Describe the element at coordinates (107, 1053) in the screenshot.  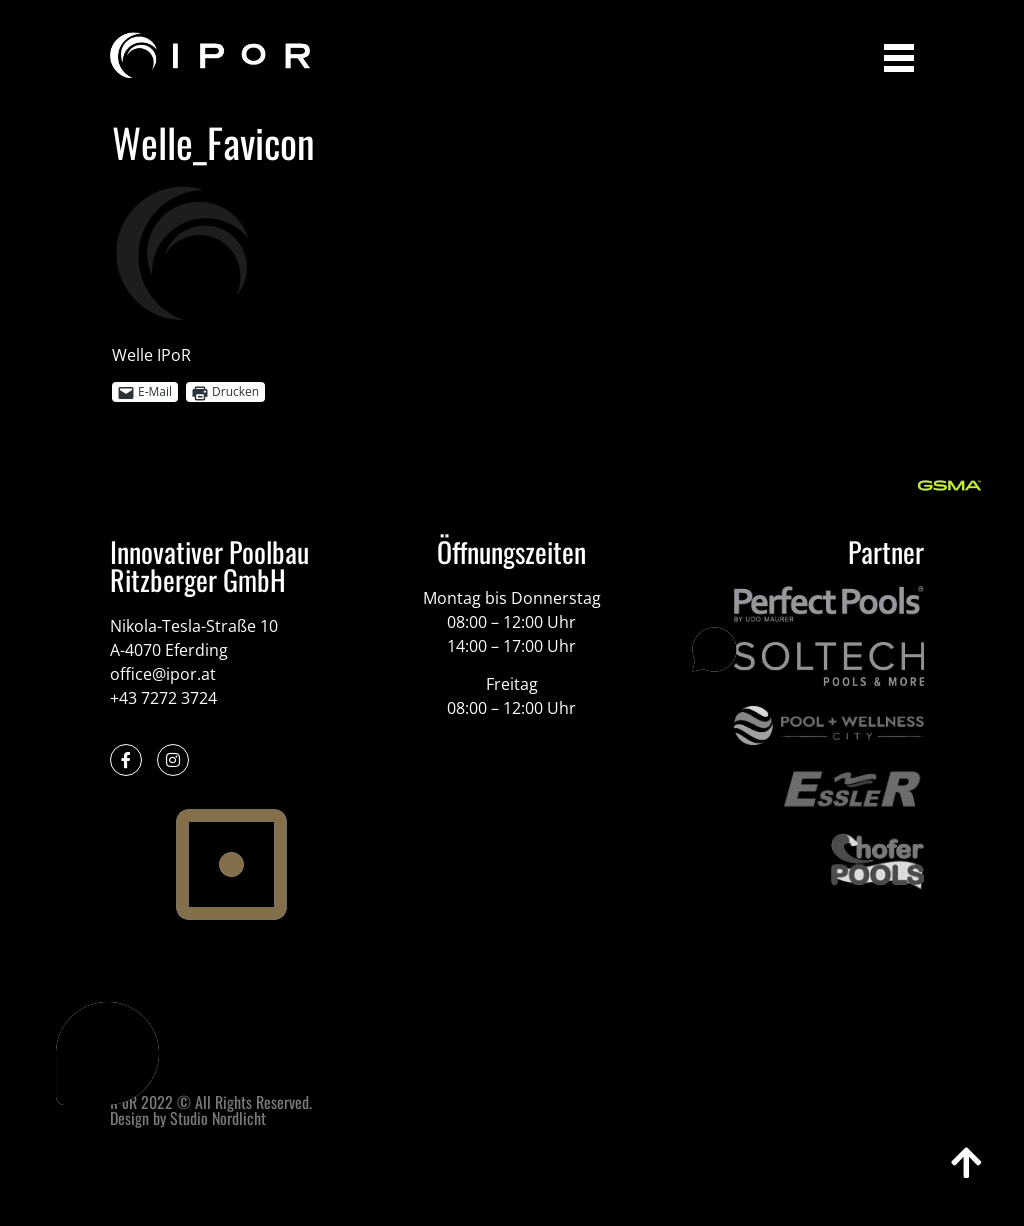
I see `braintrust logo` at that location.